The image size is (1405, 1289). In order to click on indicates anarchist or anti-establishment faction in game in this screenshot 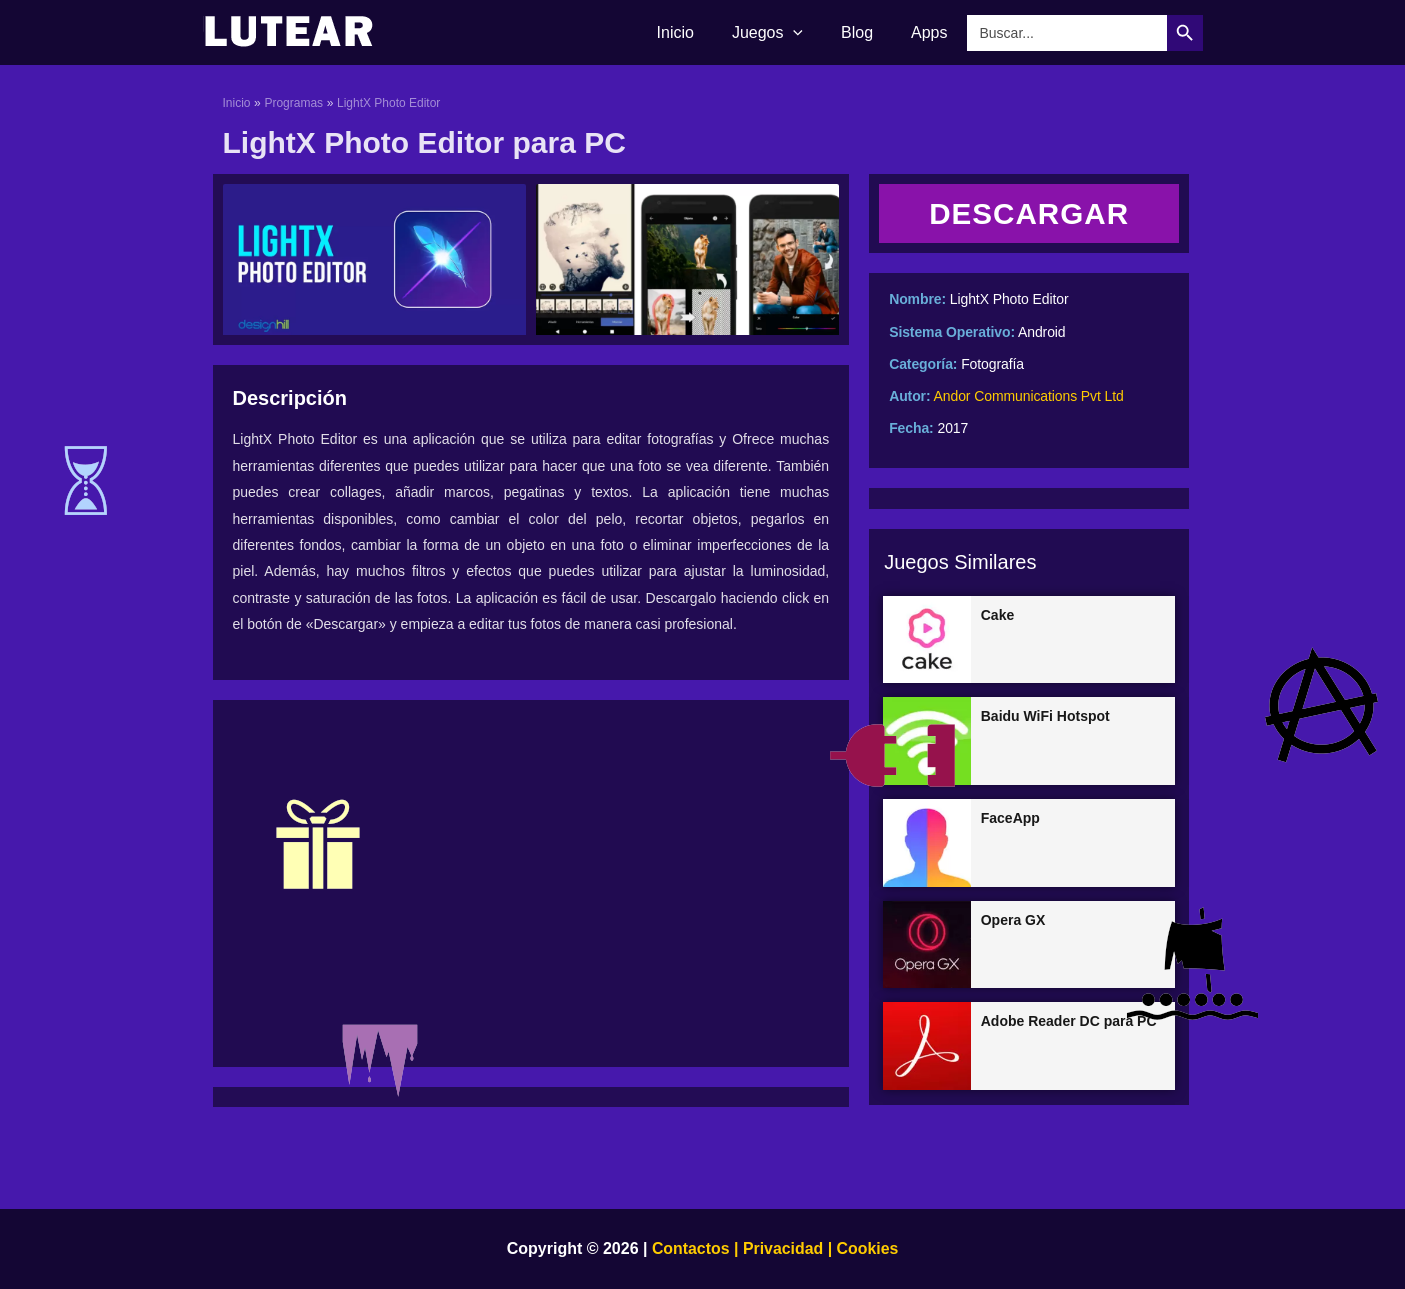, I will do `click(1321, 705)`.